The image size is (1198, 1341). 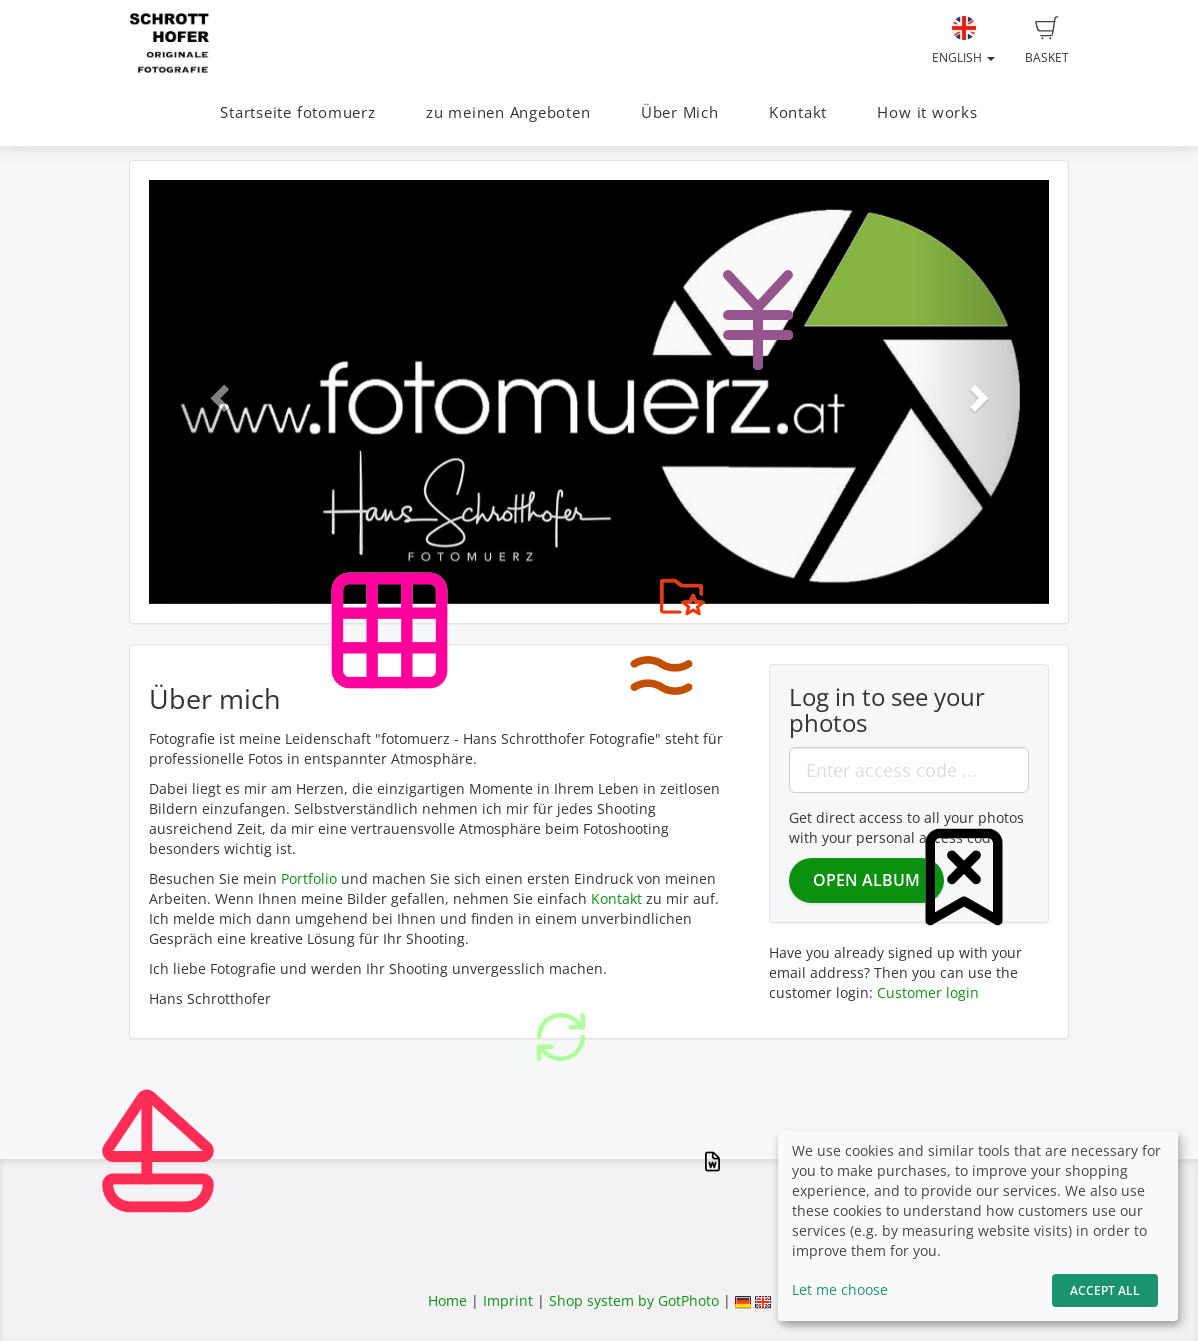 I want to click on remove a bookmark, so click(x=964, y=877).